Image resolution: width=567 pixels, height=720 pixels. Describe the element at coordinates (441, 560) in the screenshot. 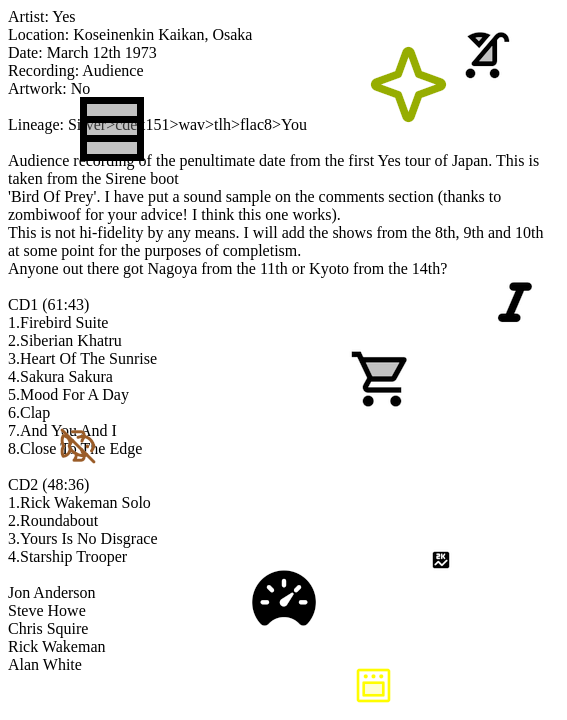

I see `view score or performance metrics` at that location.